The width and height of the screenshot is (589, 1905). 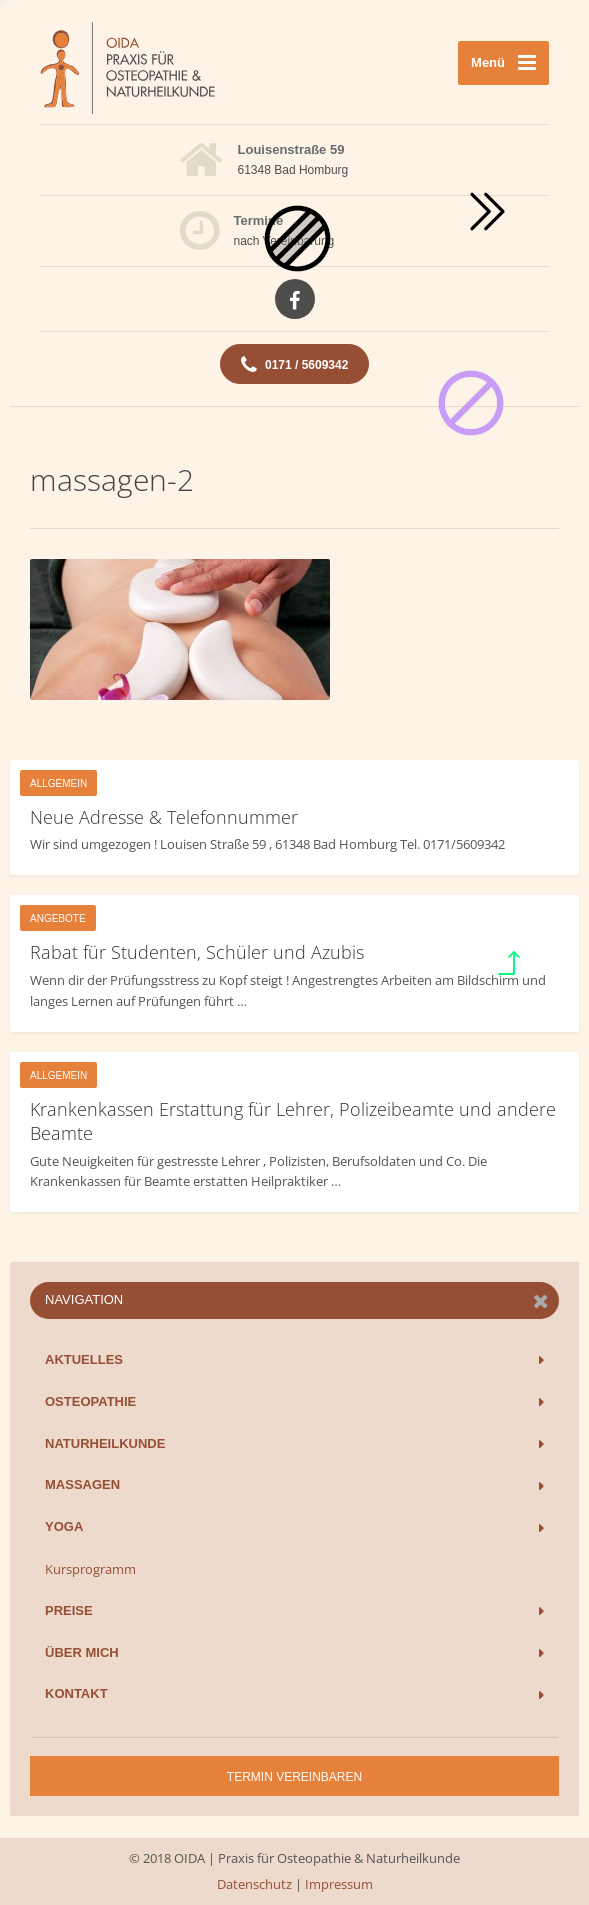 I want to click on indicates a blocked or prohibited action, so click(x=297, y=238).